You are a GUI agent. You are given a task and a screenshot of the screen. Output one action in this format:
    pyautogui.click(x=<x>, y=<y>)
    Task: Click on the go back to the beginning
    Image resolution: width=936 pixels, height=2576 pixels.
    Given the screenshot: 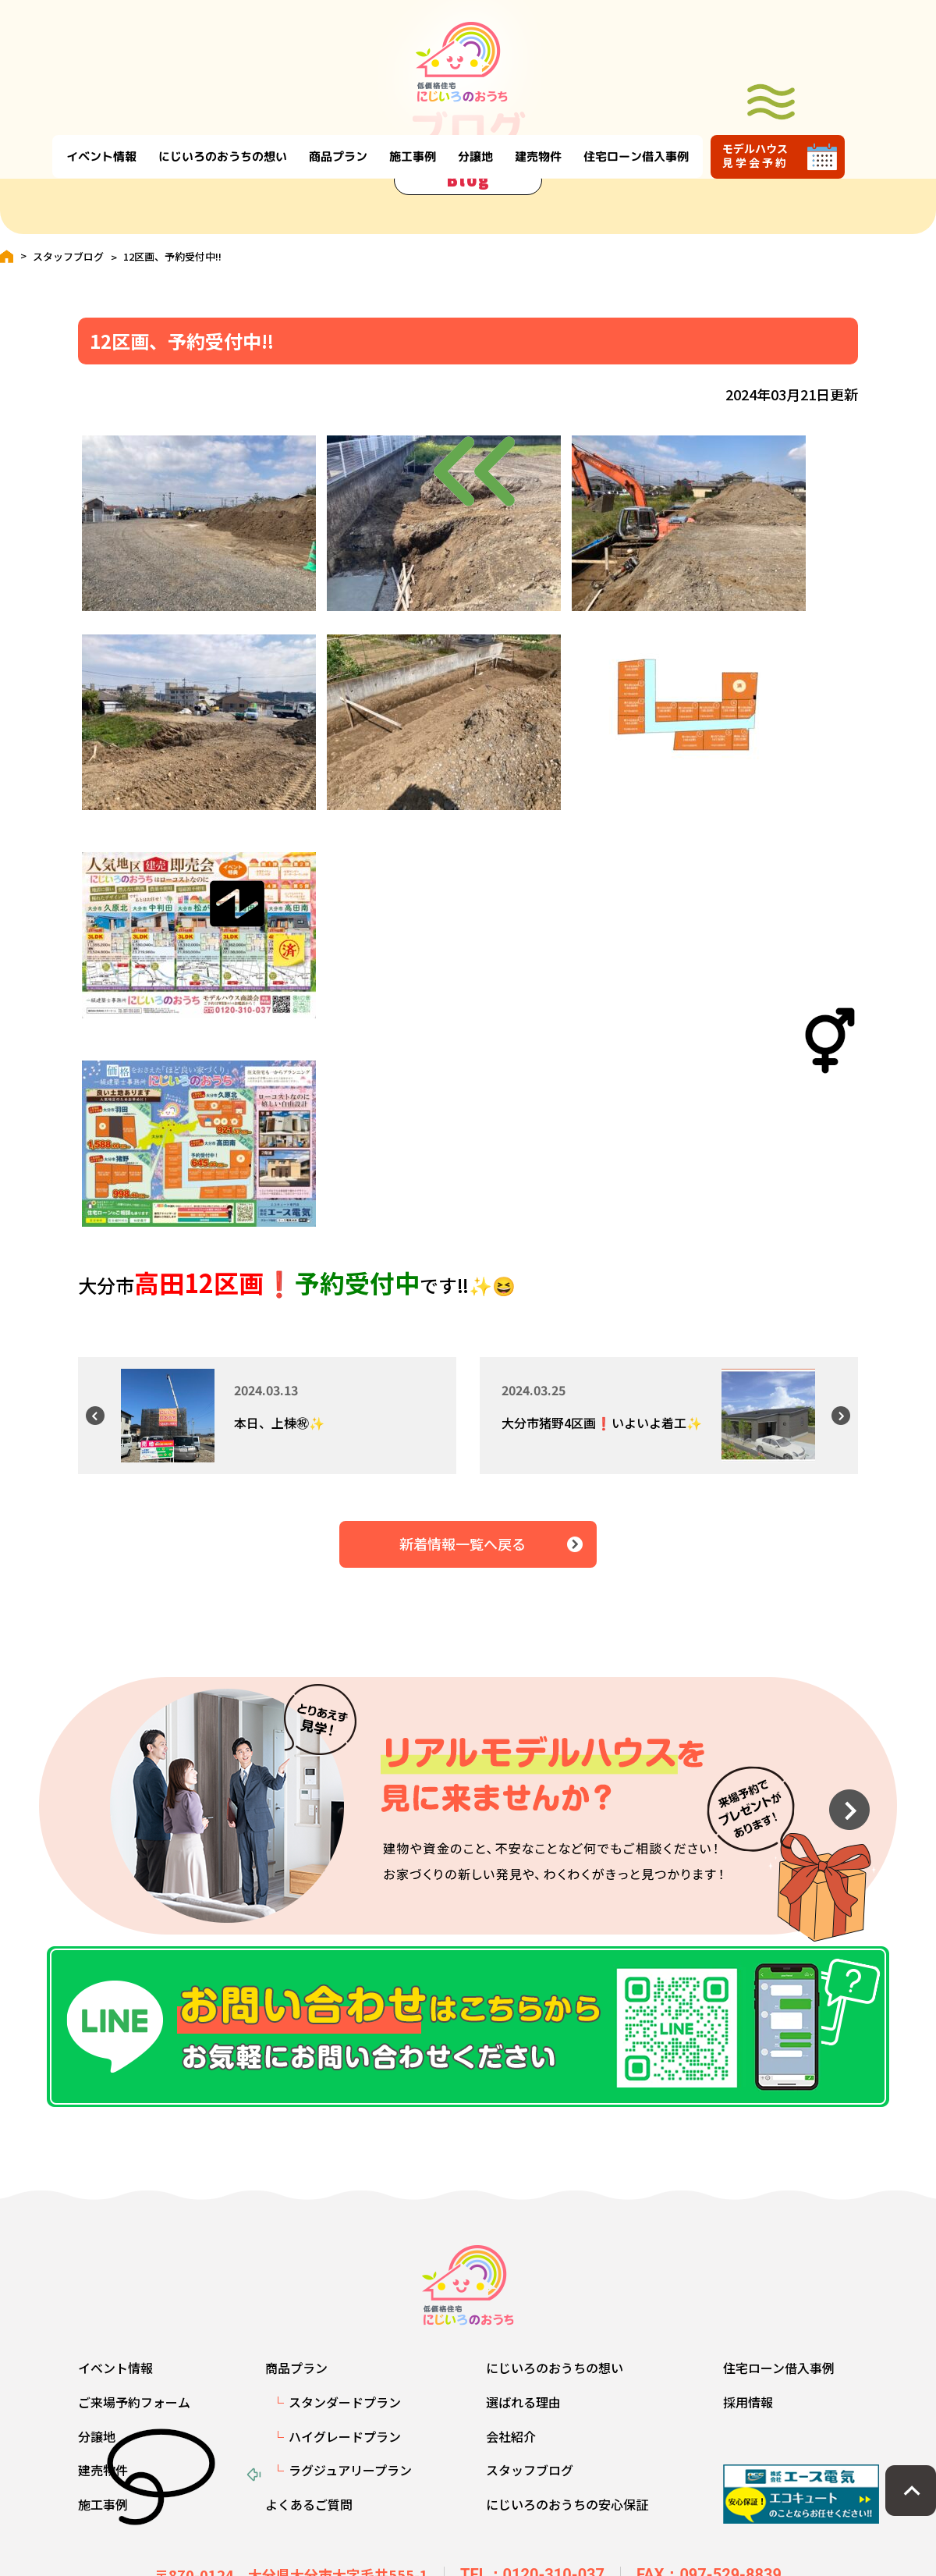 What is the action you would take?
    pyautogui.click(x=254, y=2475)
    